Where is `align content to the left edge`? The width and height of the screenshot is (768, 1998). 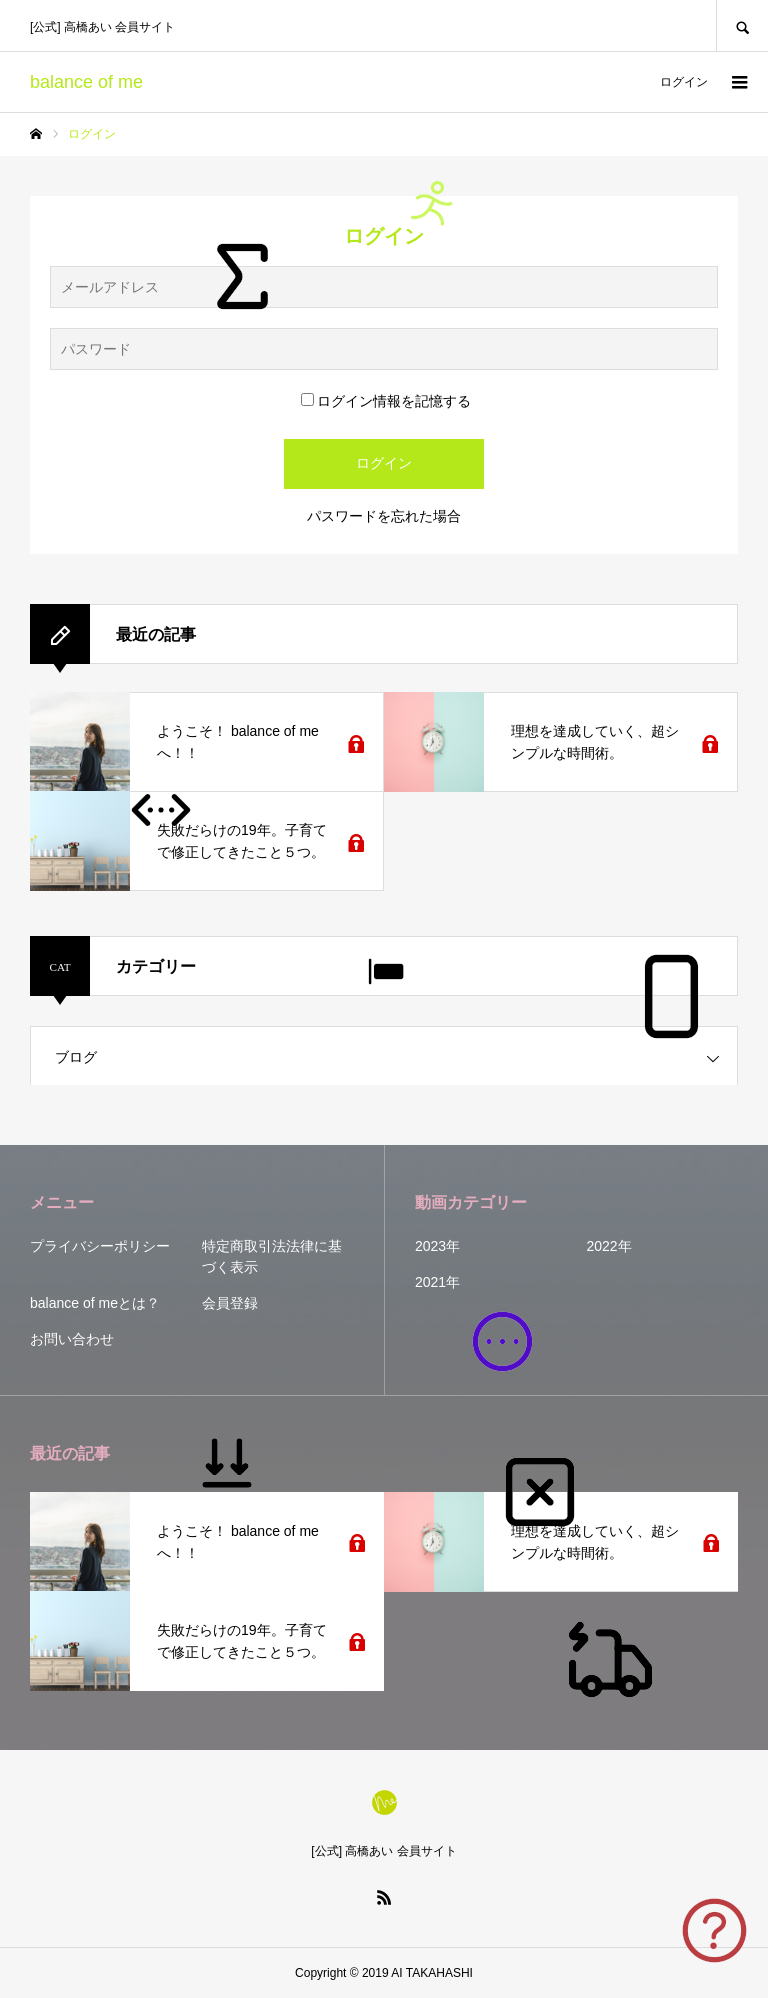 align content to the left edge is located at coordinates (385, 971).